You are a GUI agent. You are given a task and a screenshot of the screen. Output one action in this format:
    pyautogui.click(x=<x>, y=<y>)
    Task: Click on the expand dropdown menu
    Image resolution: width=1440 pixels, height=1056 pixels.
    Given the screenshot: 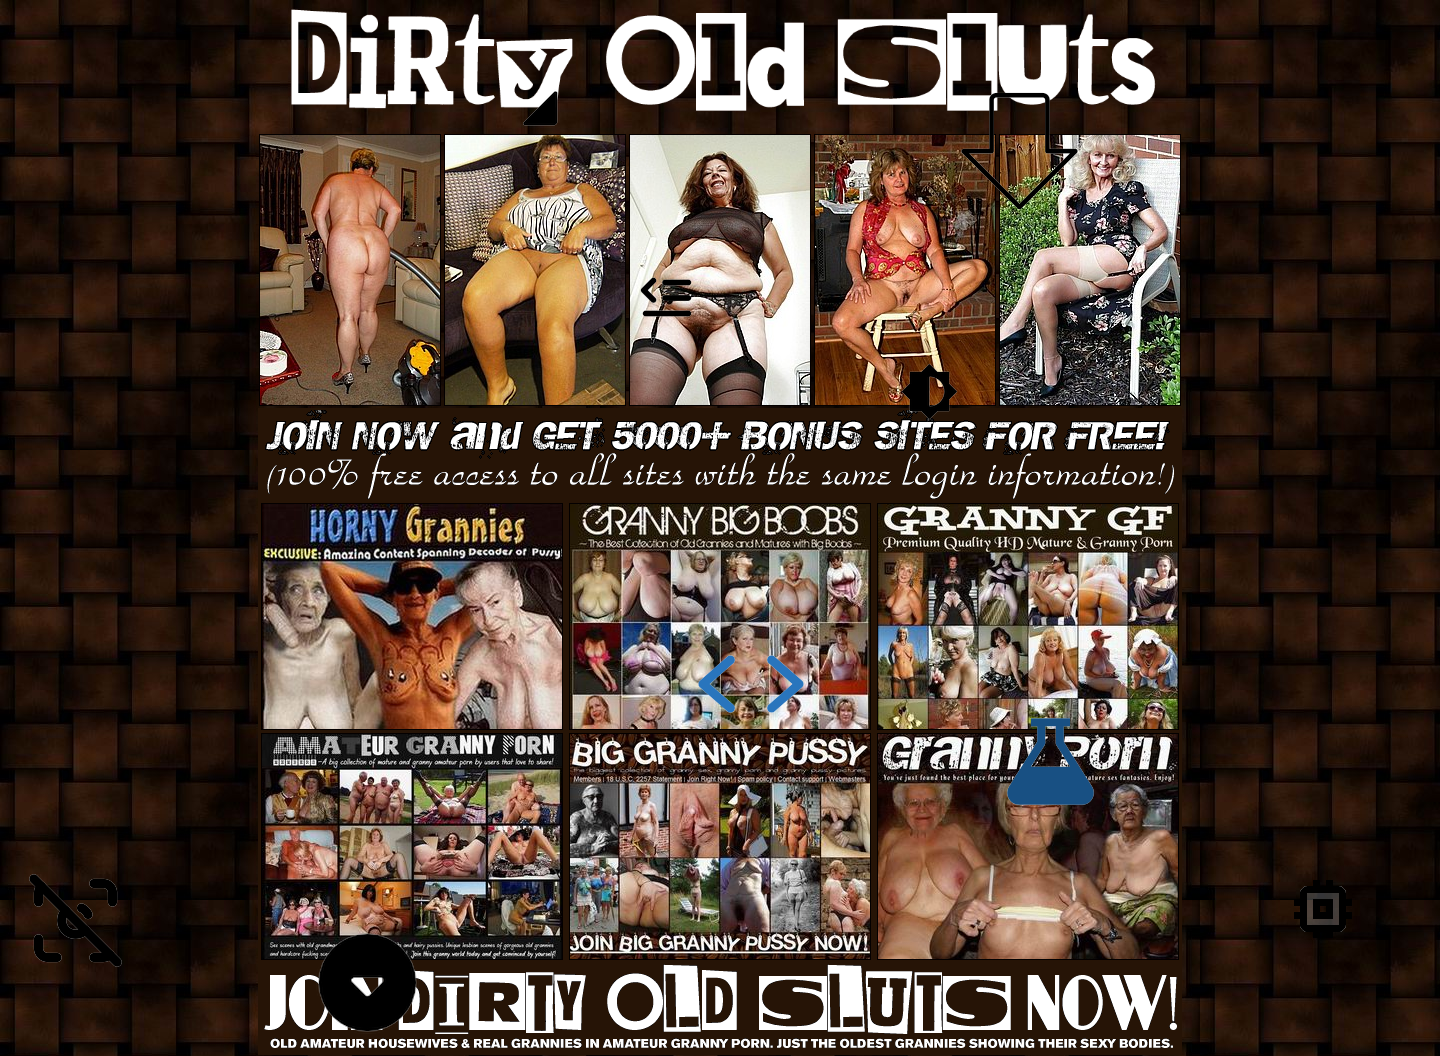 What is the action you would take?
    pyautogui.click(x=367, y=982)
    